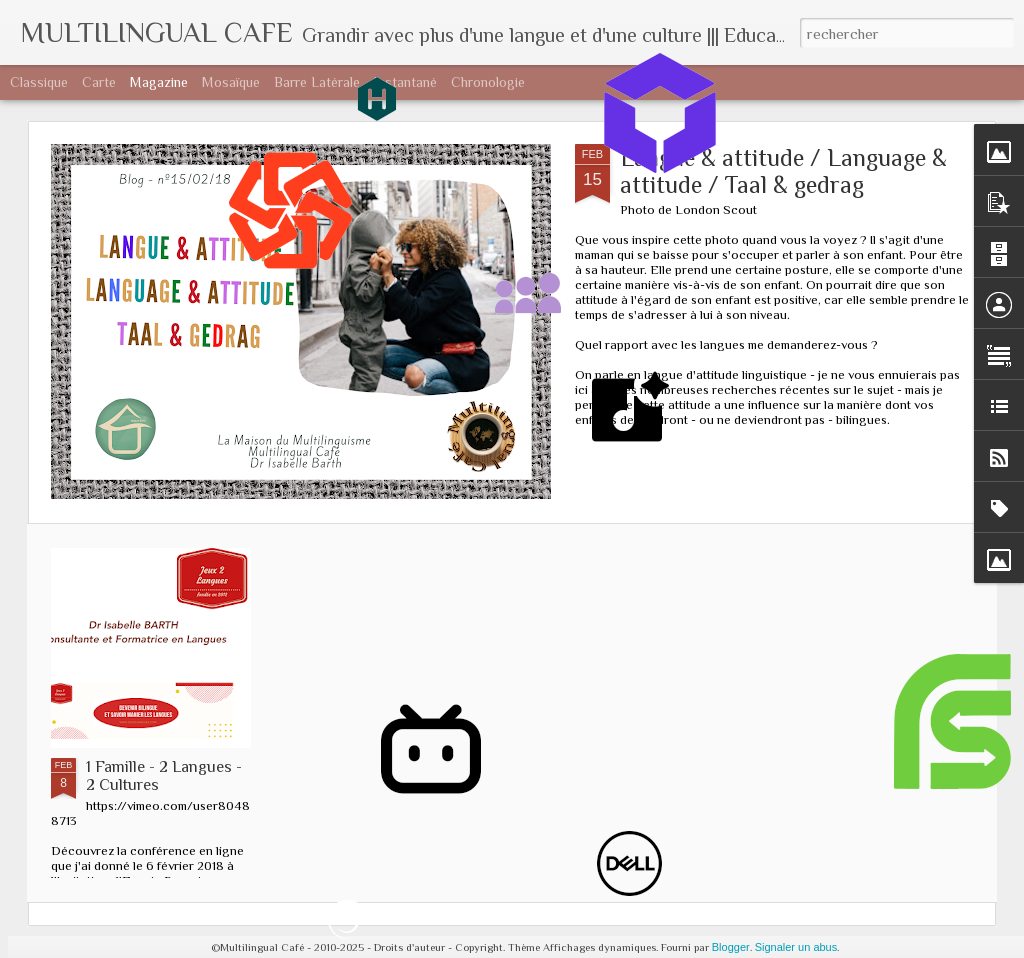 The width and height of the screenshot is (1024, 958). I want to click on open Bilibili app, so click(431, 749).